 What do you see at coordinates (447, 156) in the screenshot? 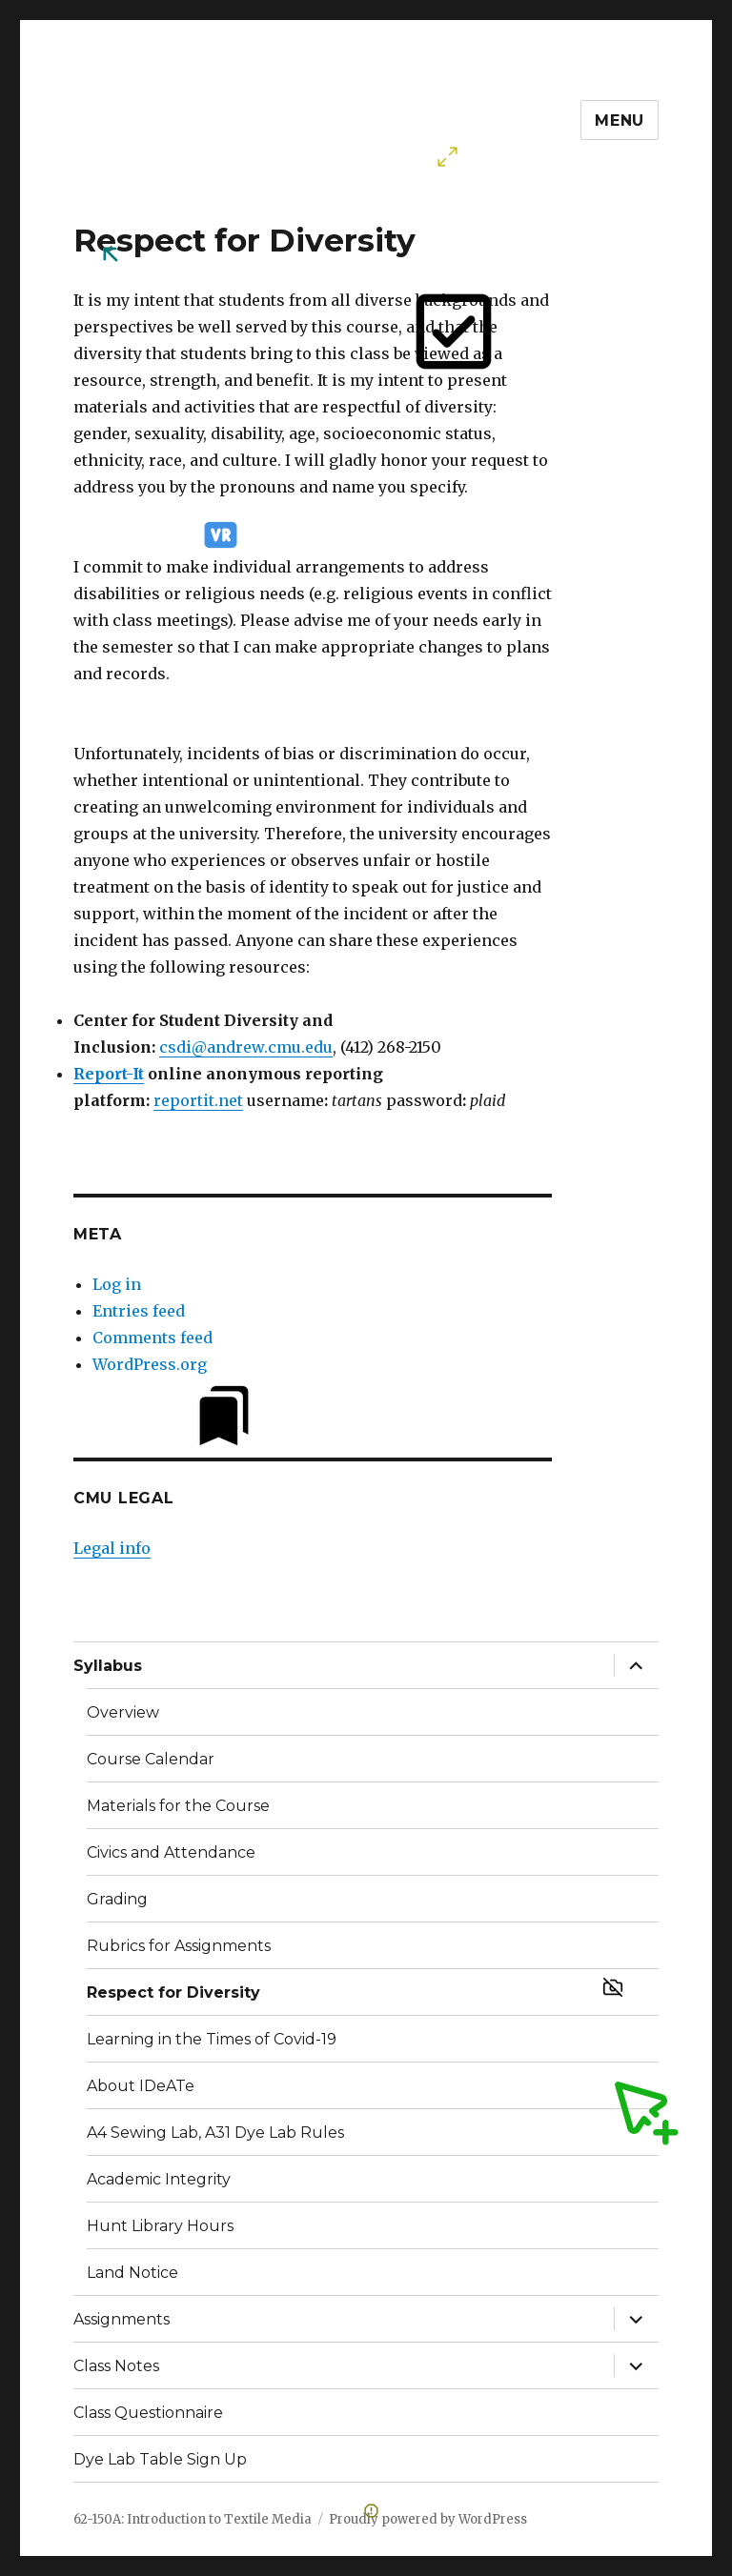
I see `maximize window to full screen` at bounding box center [447, 156].